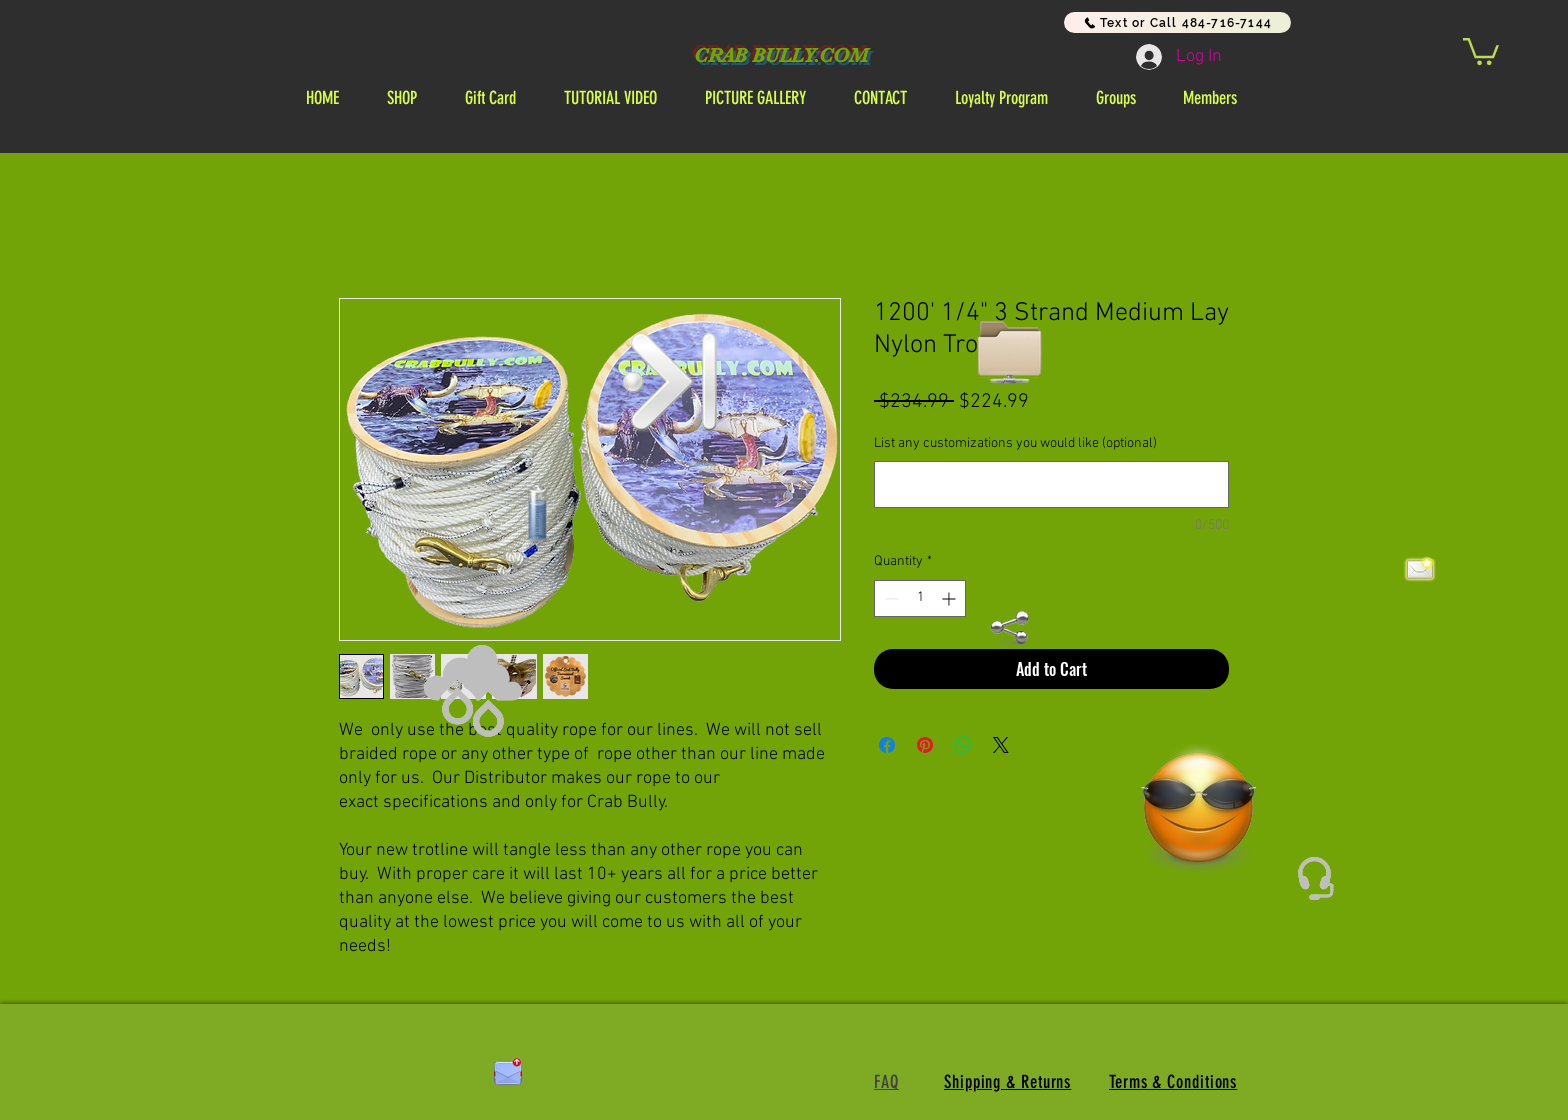 The width and height of the screenshot is (1568, 1120). What do you see at coordinates (508, 1073) in the screenshot?
I see `send an email or message` at bounding box center [508, 1073].